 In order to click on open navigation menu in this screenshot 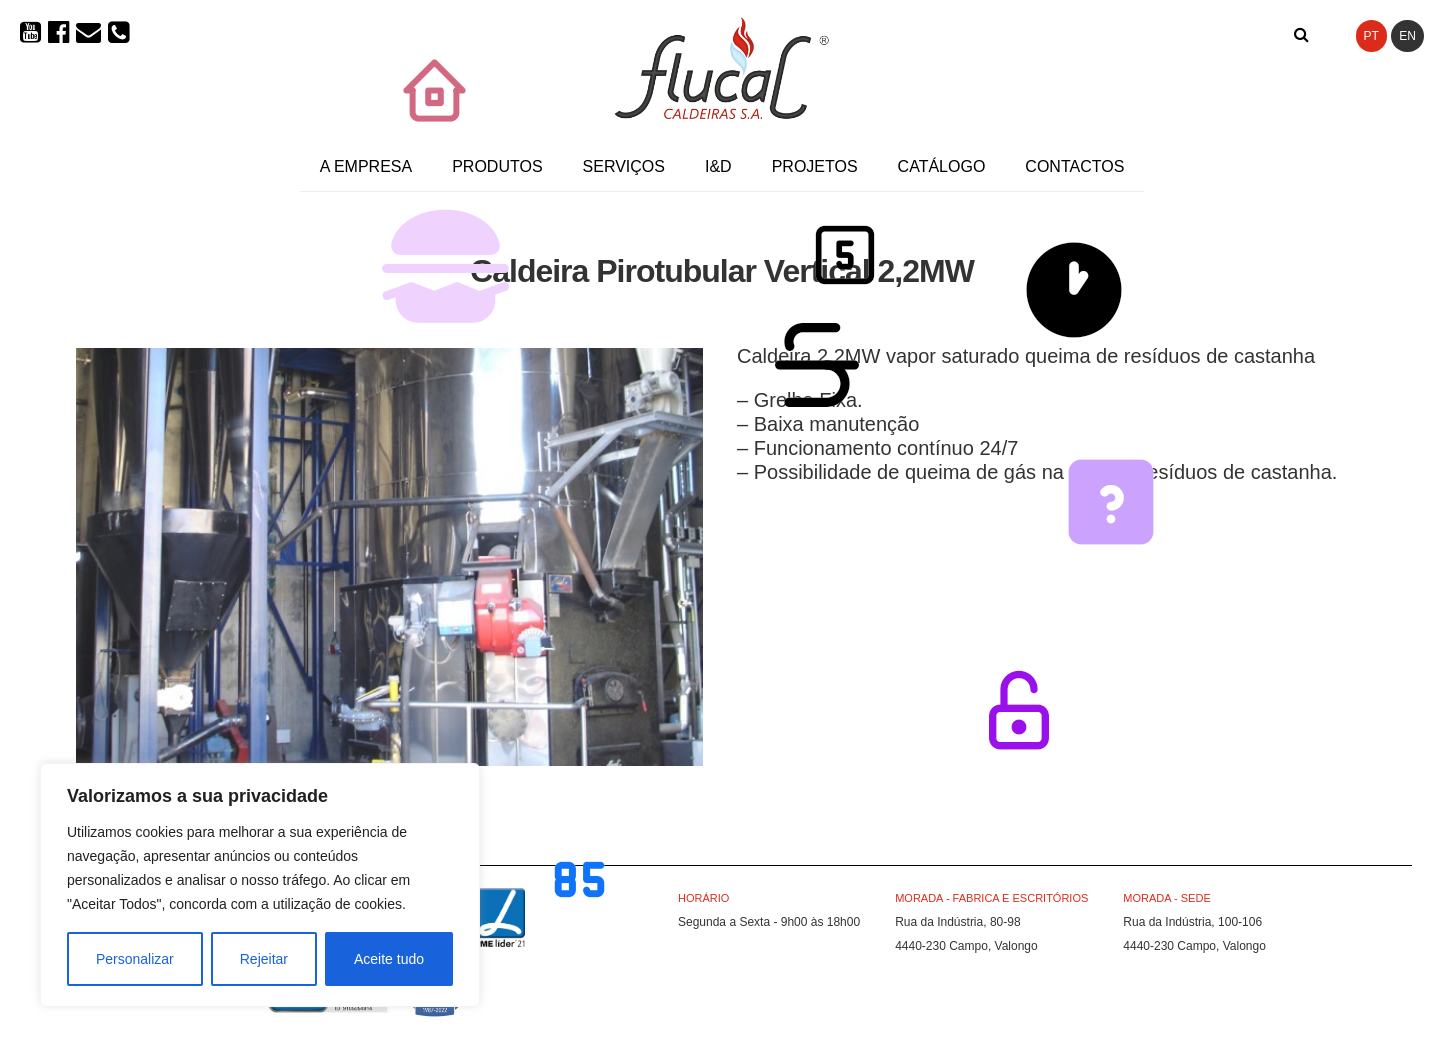, I will do `click(445, 268)`.